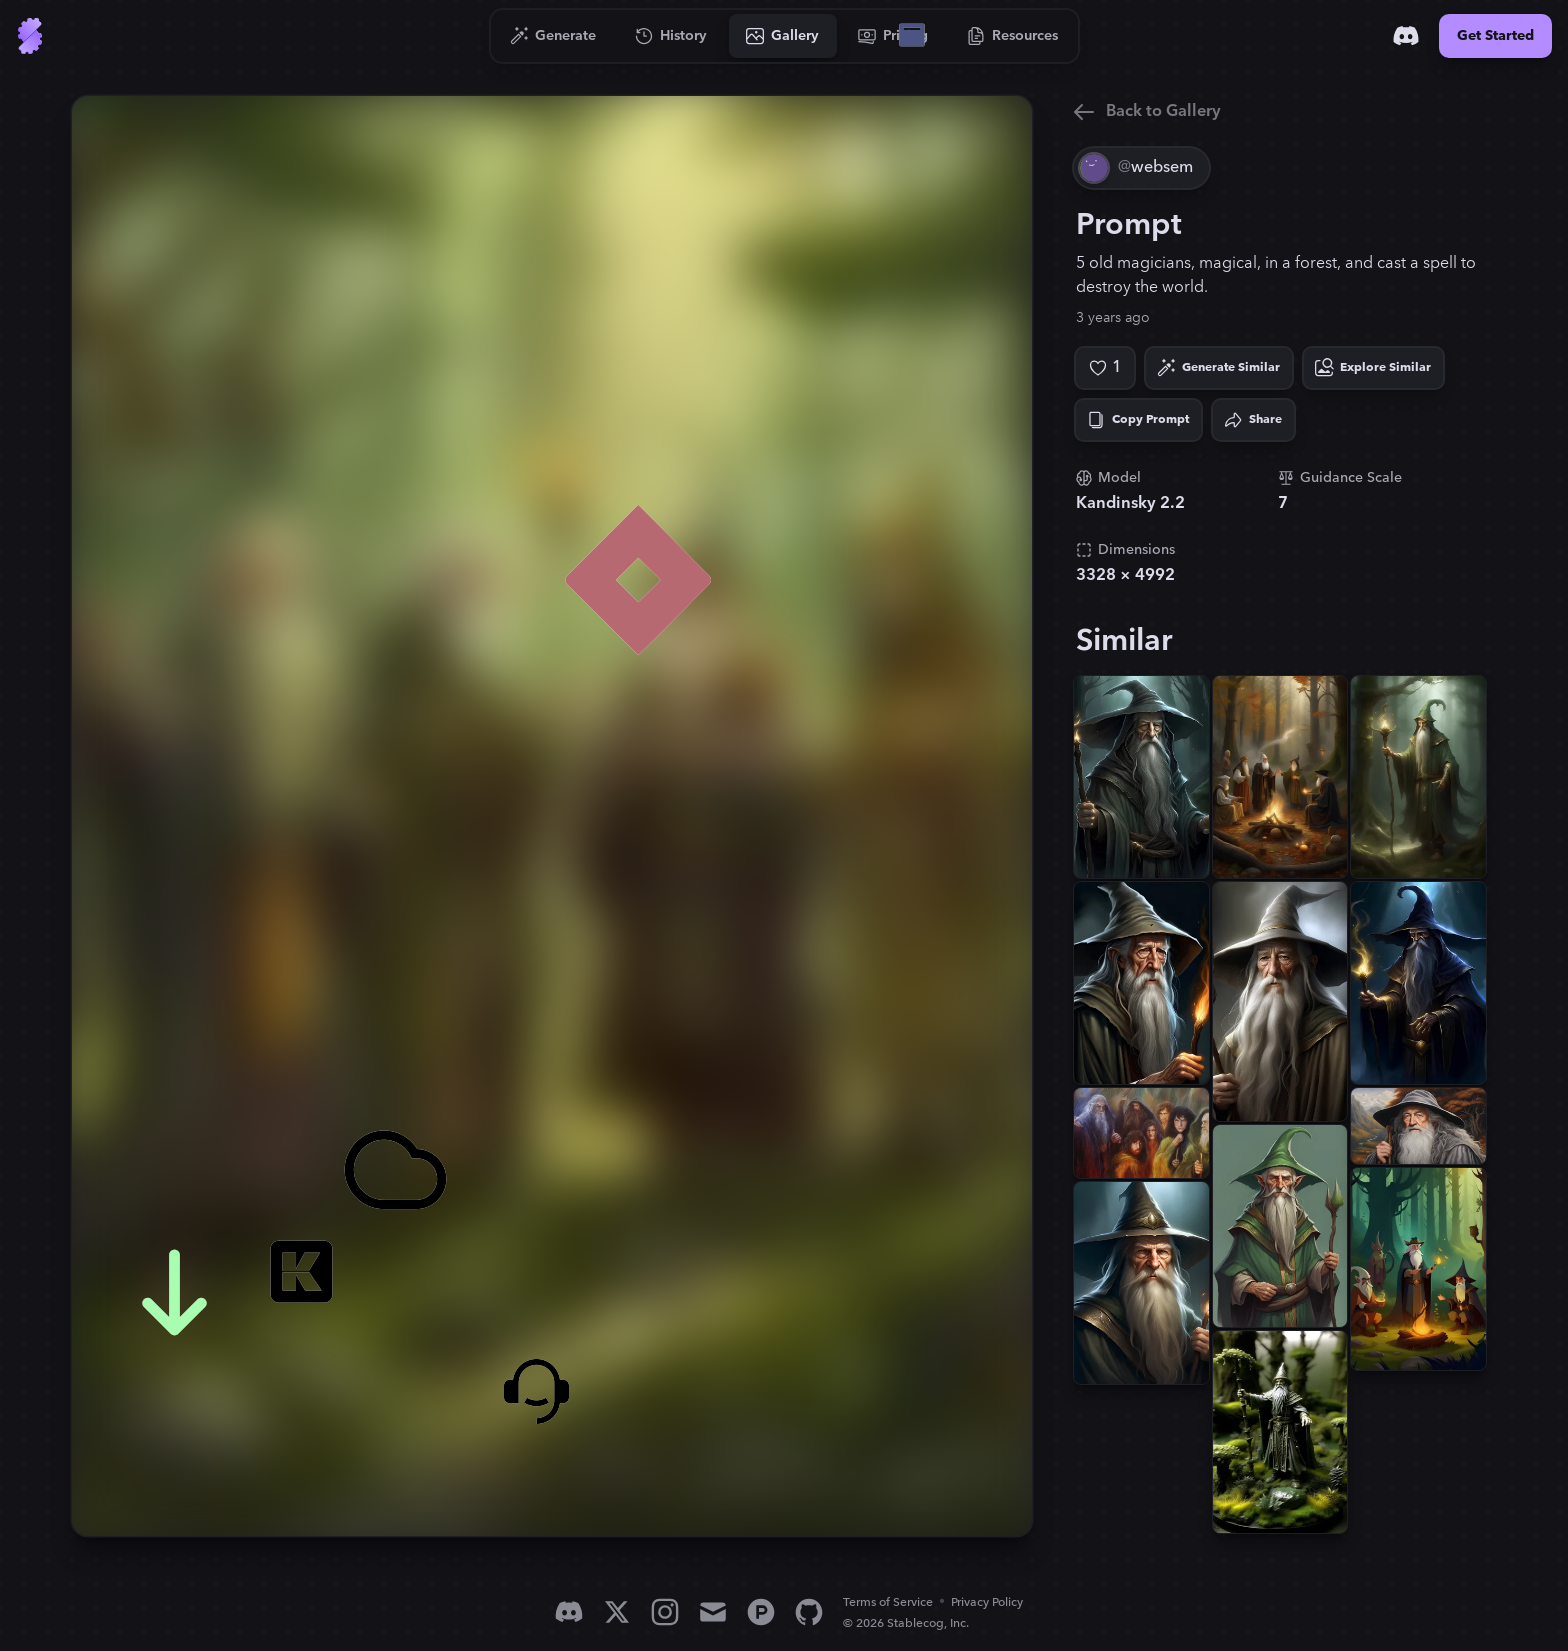  I want to click on scroll down or view more content, so click(174, 1292).